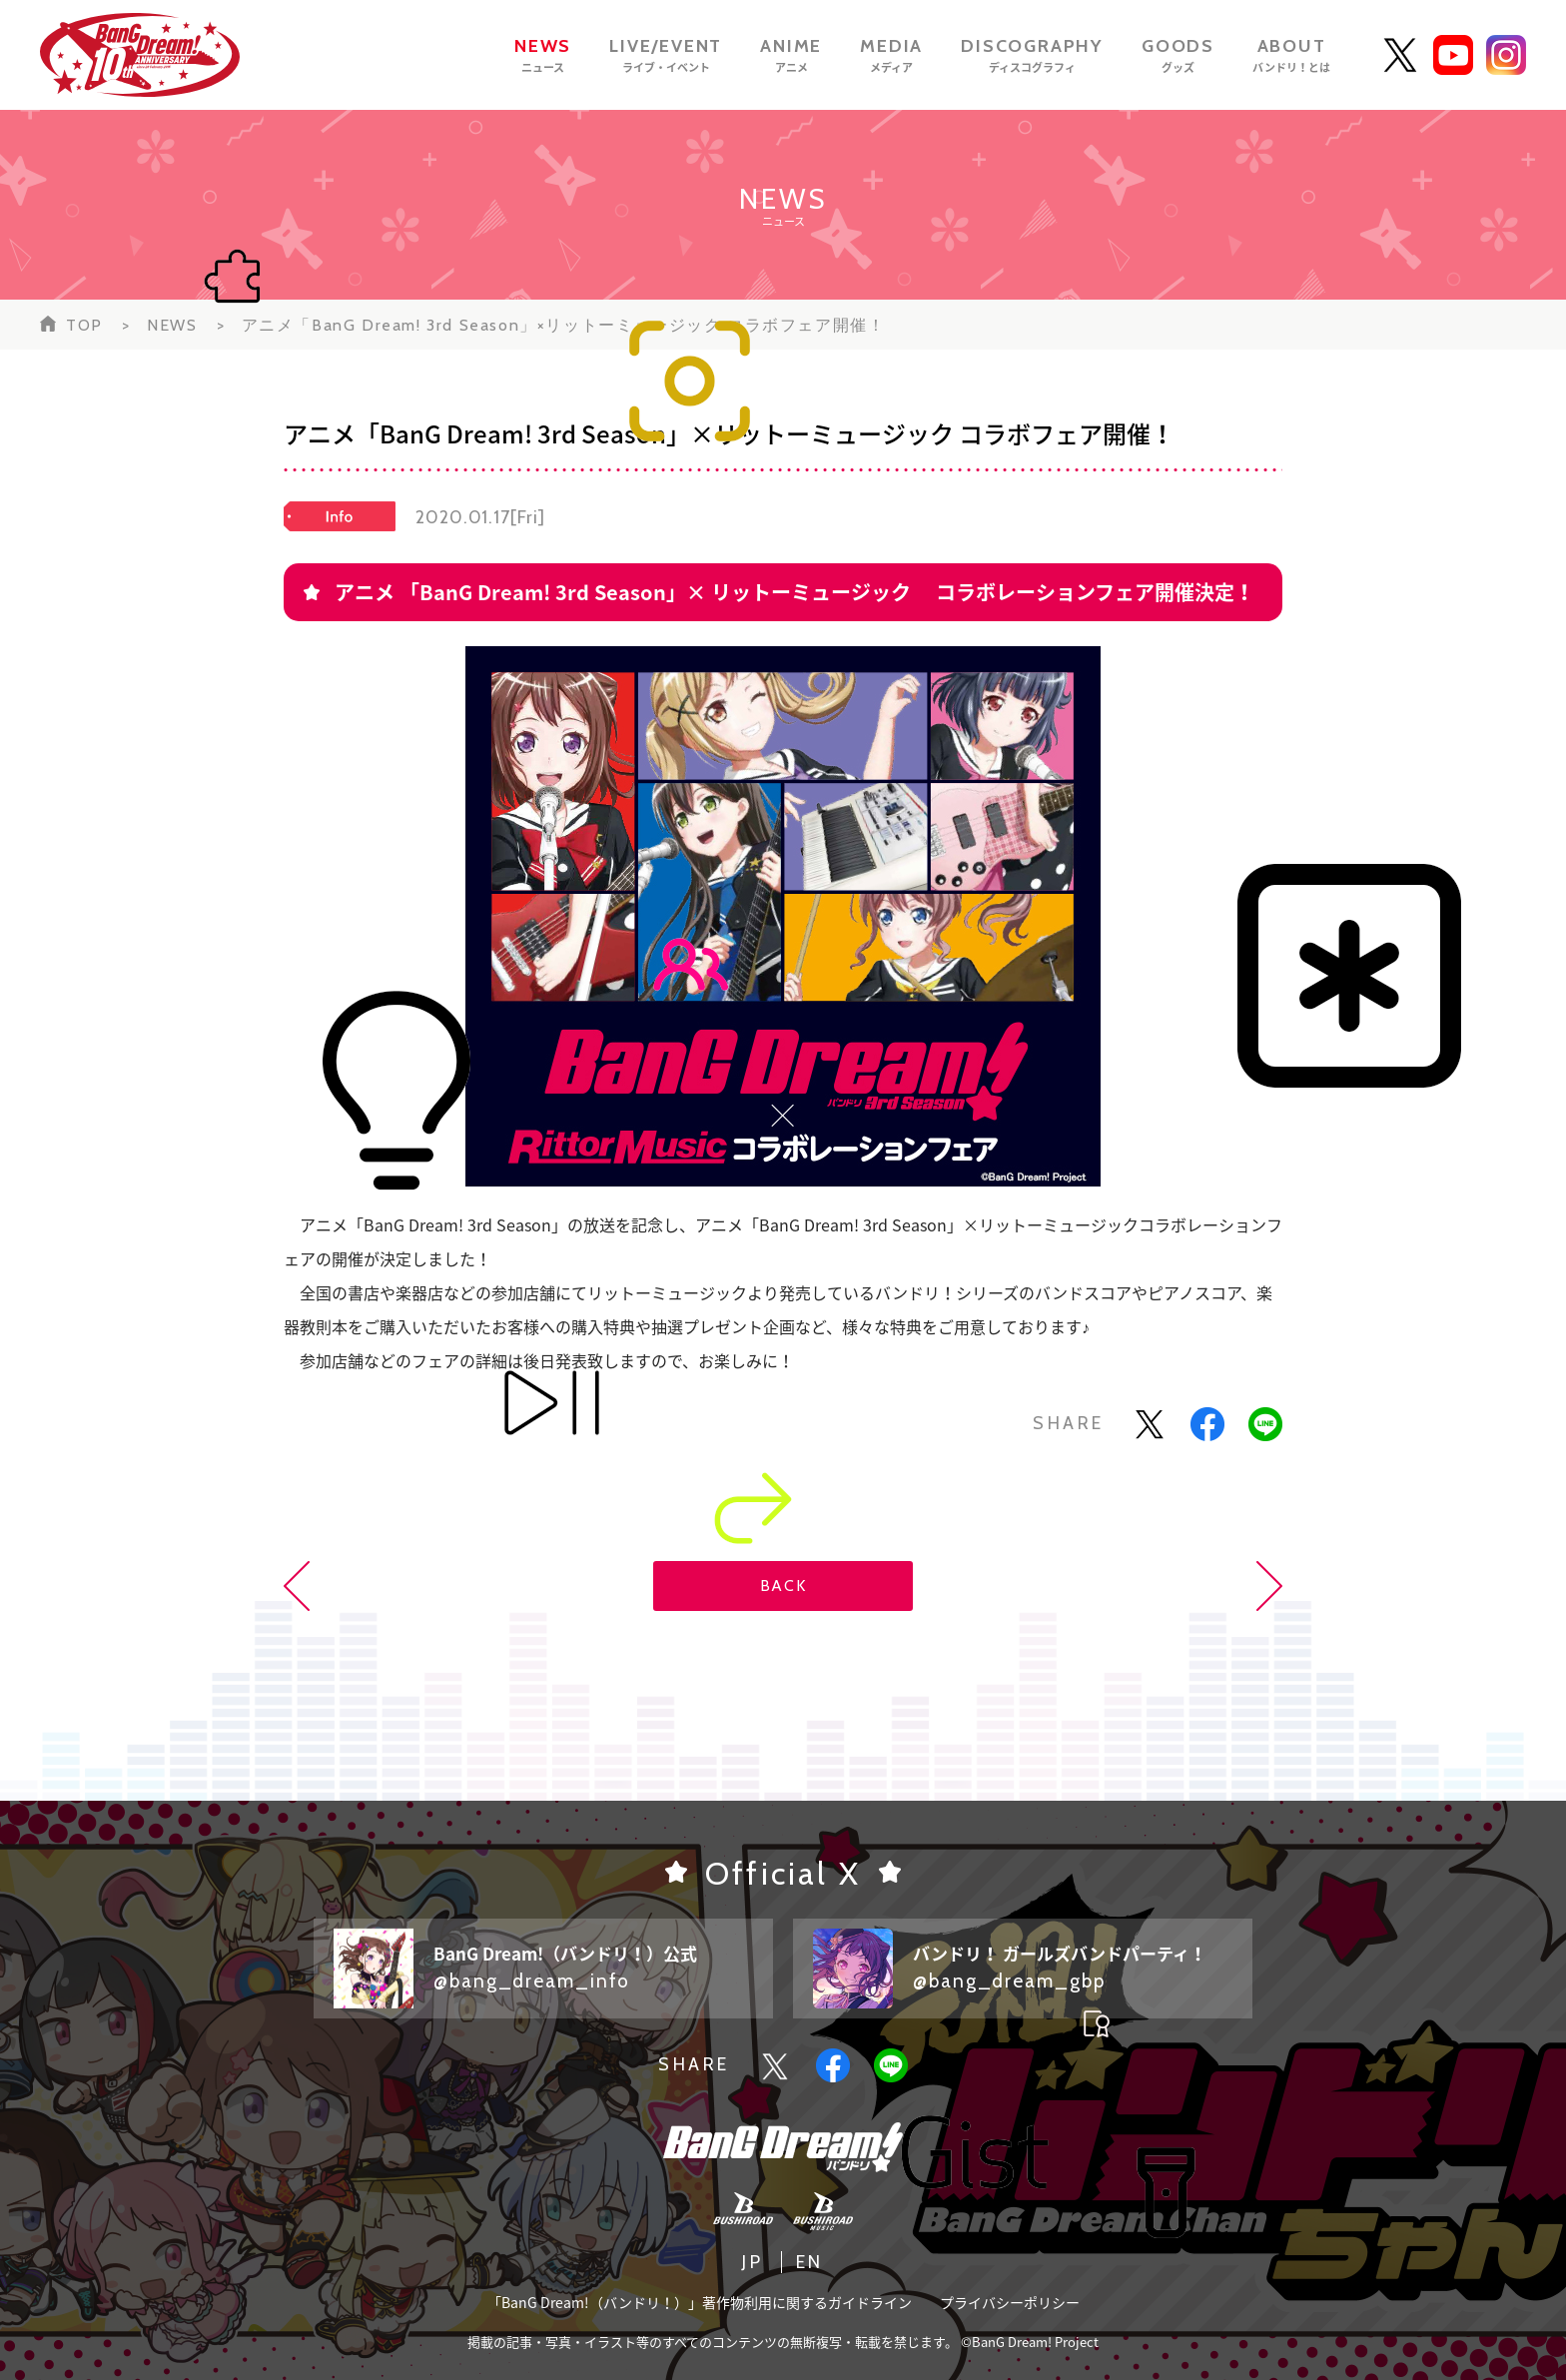 The width and height of the screenshot is (1566, 2380). What do you see at coordinates (1349, 976) in the screenshot?
I see `access API keys or secrets` at bounding box center [1349, 976].